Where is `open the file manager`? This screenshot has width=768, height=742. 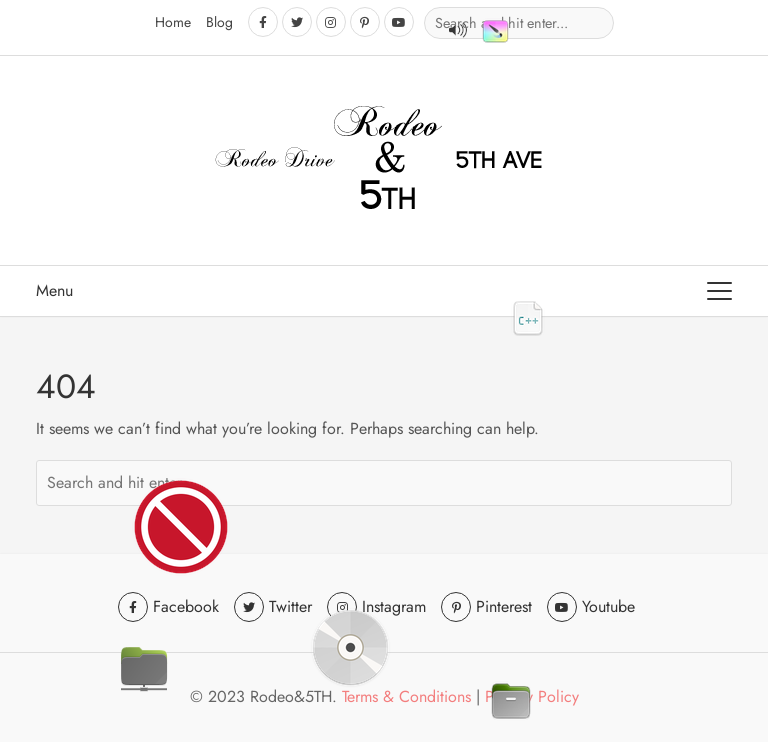 open the file manager is located at coordinates (511, 701).